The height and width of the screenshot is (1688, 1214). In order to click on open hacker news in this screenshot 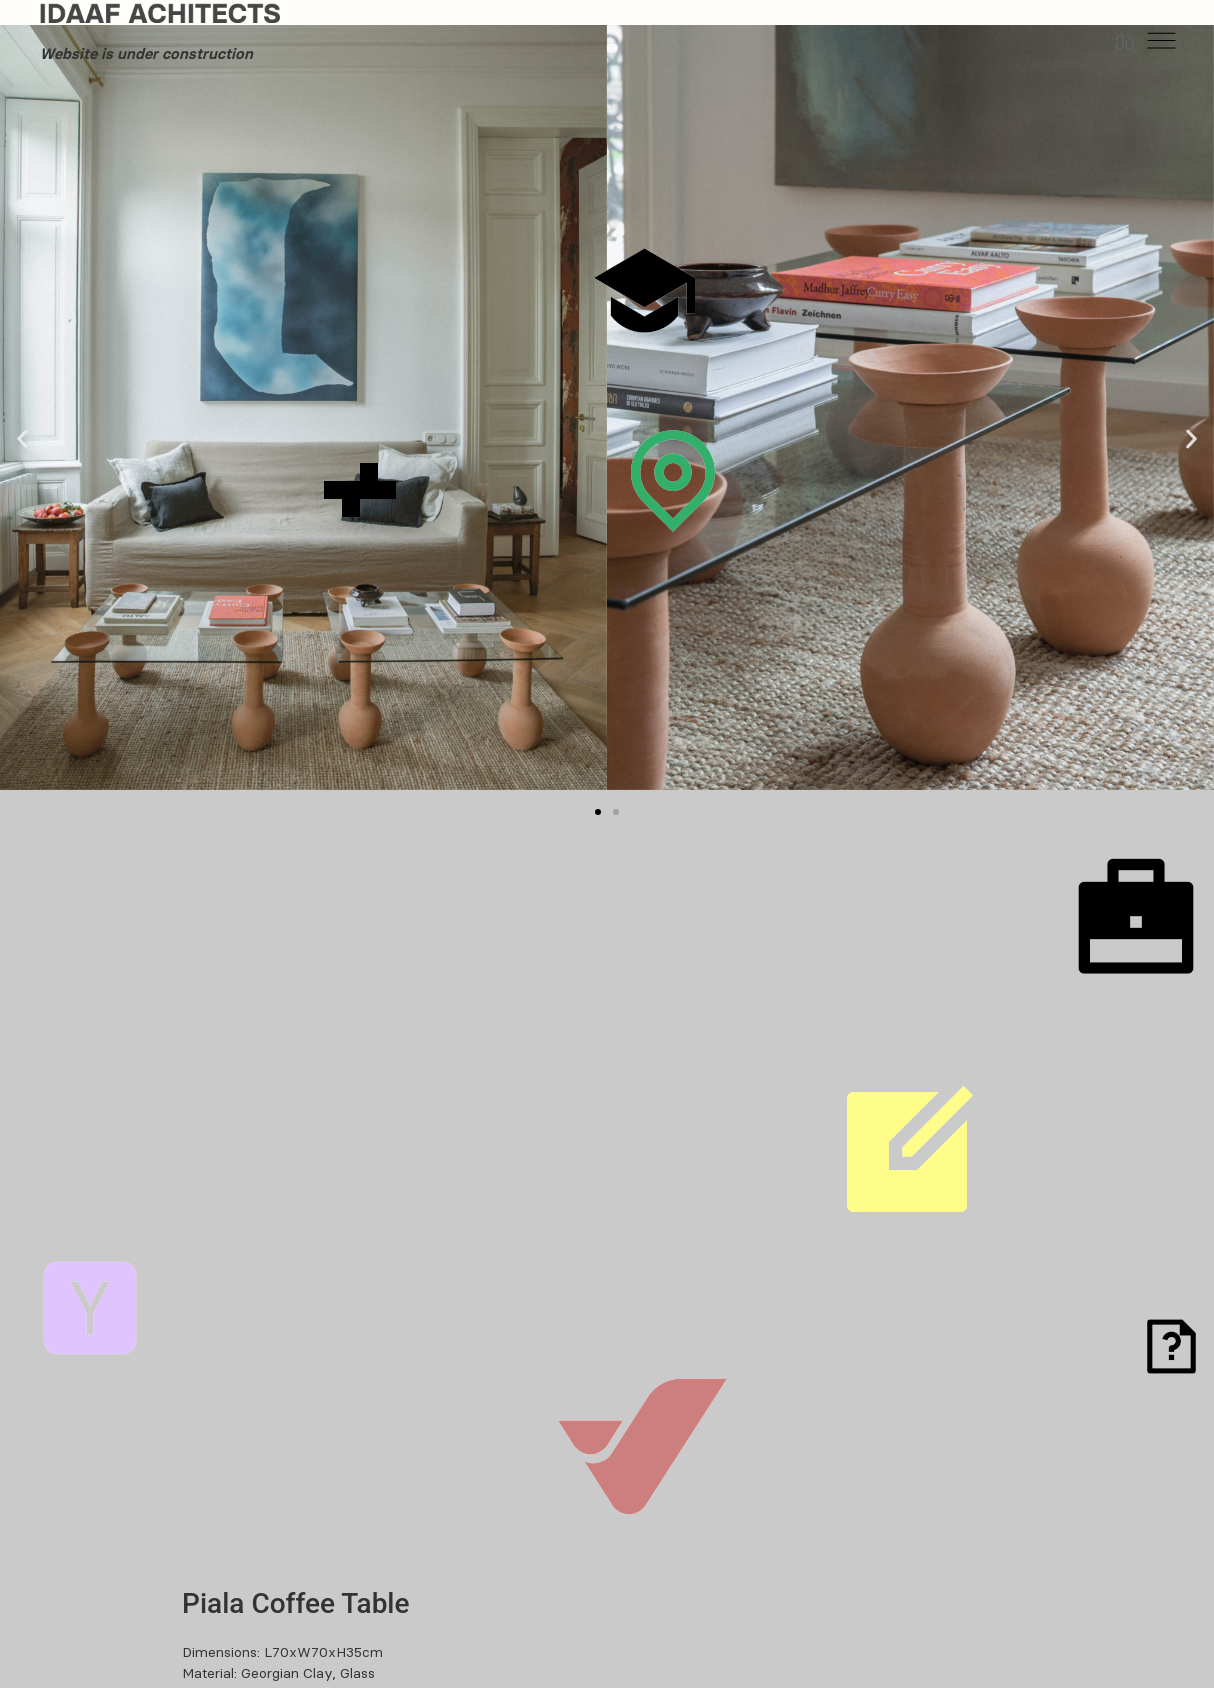, I will do `click(90, 1308)`.